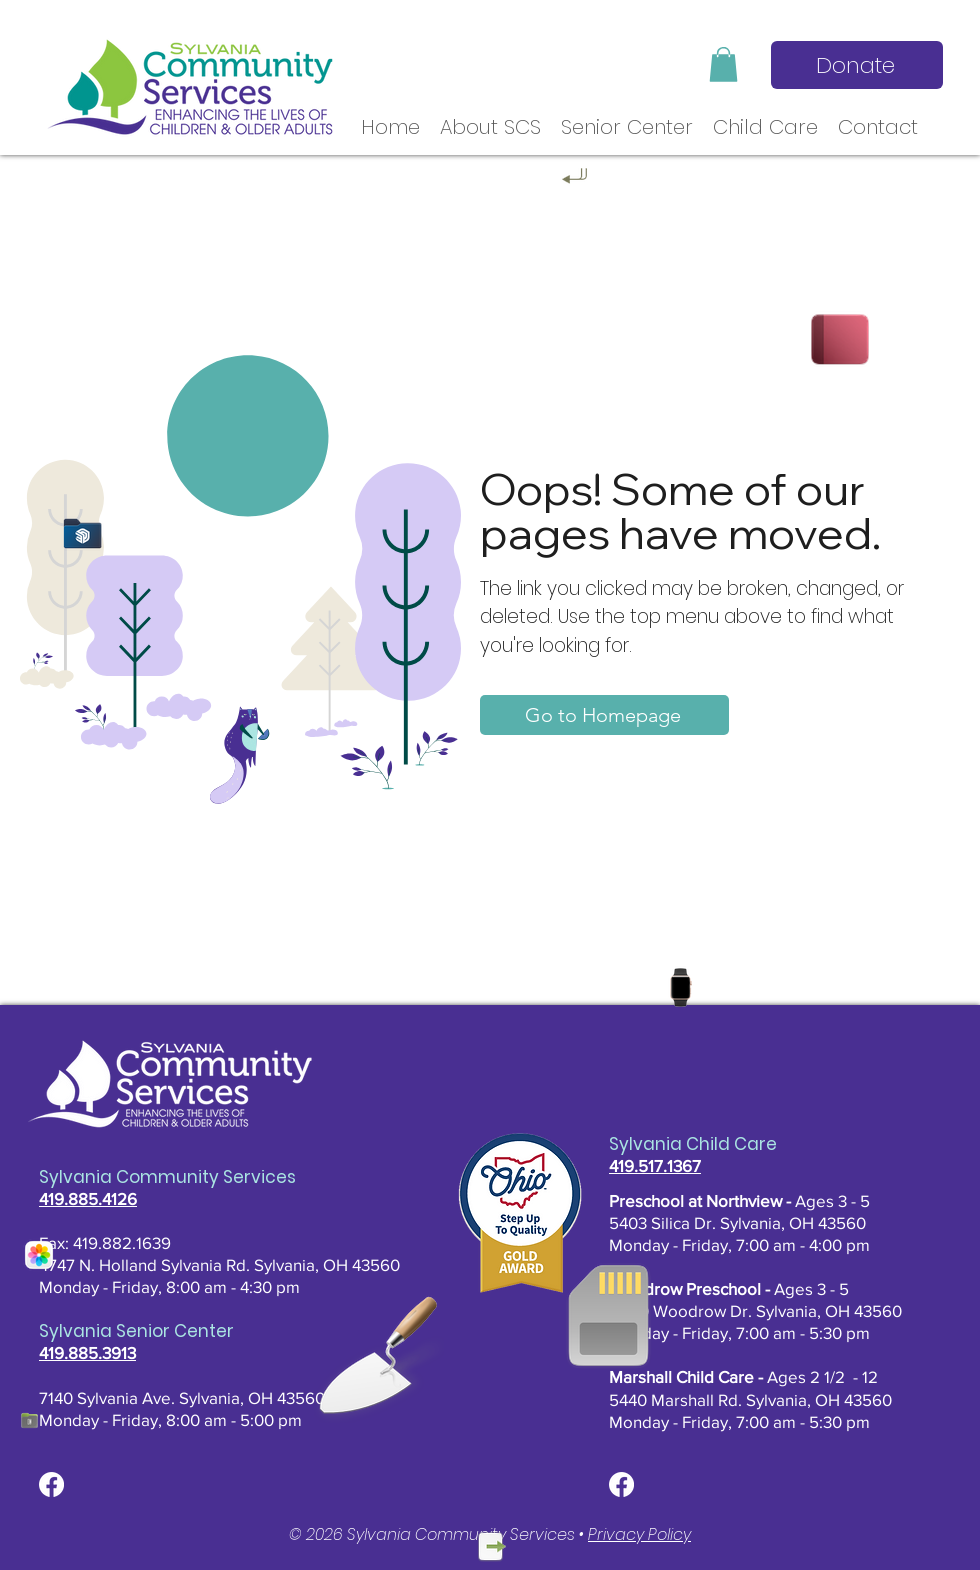  What do you see at coordinates (840, 338) in the screenshot?
I see `access your desktop folder` at bounding box center [840, 338].